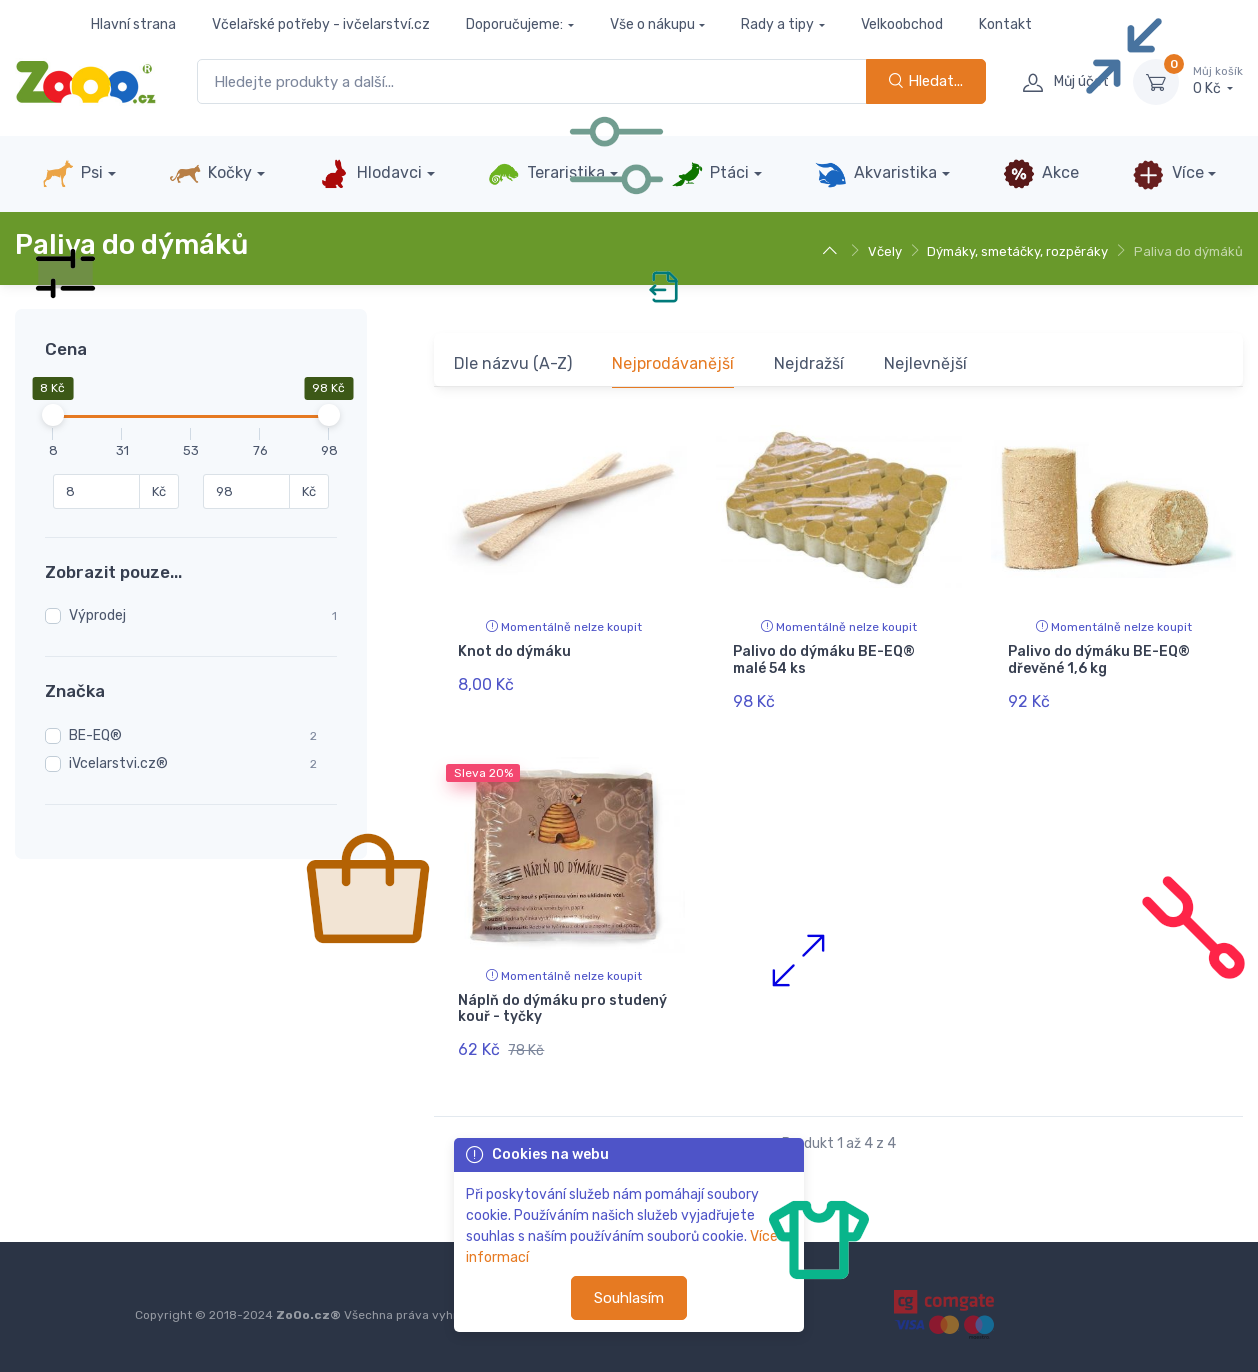 Image resolution: width=1258 pixels, height=1372 pixels. Describe the element at coordinates (819, 1240) in the screenshot. I see `browse clothing or apparel items` at that location.